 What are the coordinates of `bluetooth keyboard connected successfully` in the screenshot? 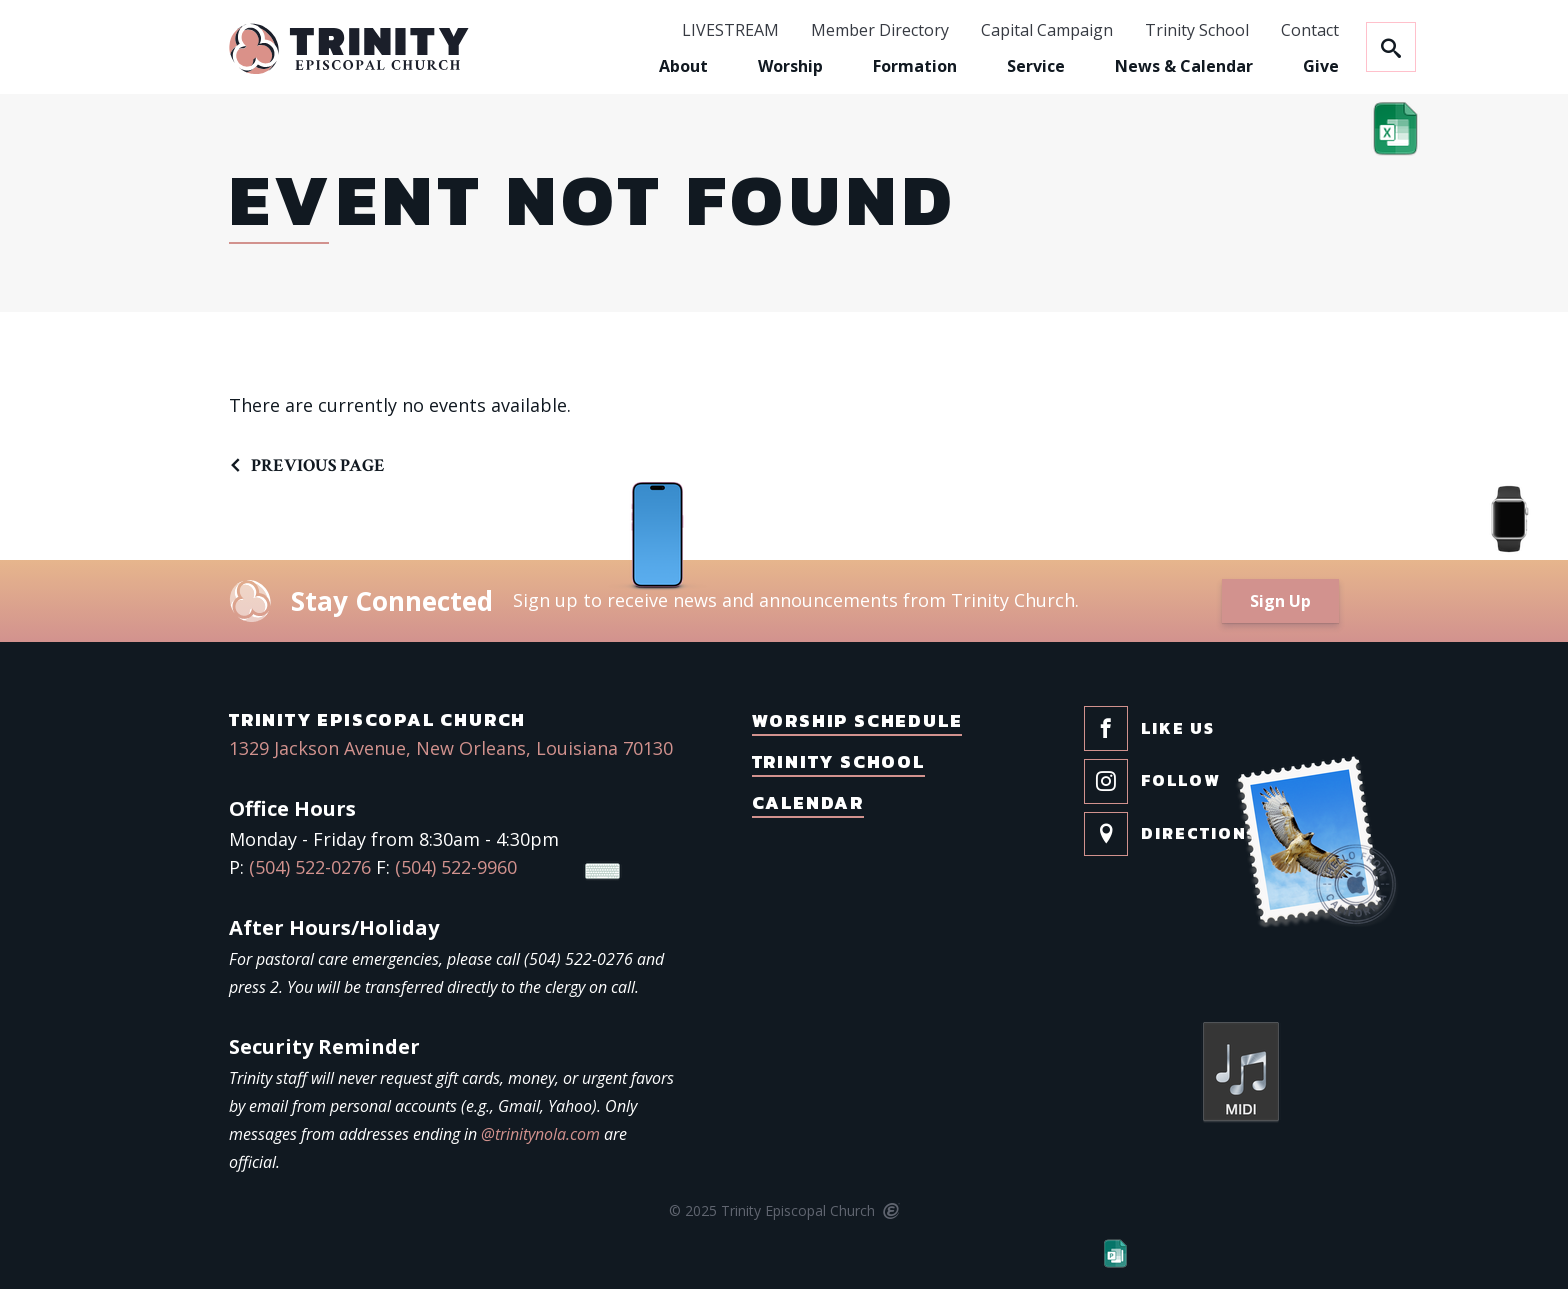 It's located at (602, 871).